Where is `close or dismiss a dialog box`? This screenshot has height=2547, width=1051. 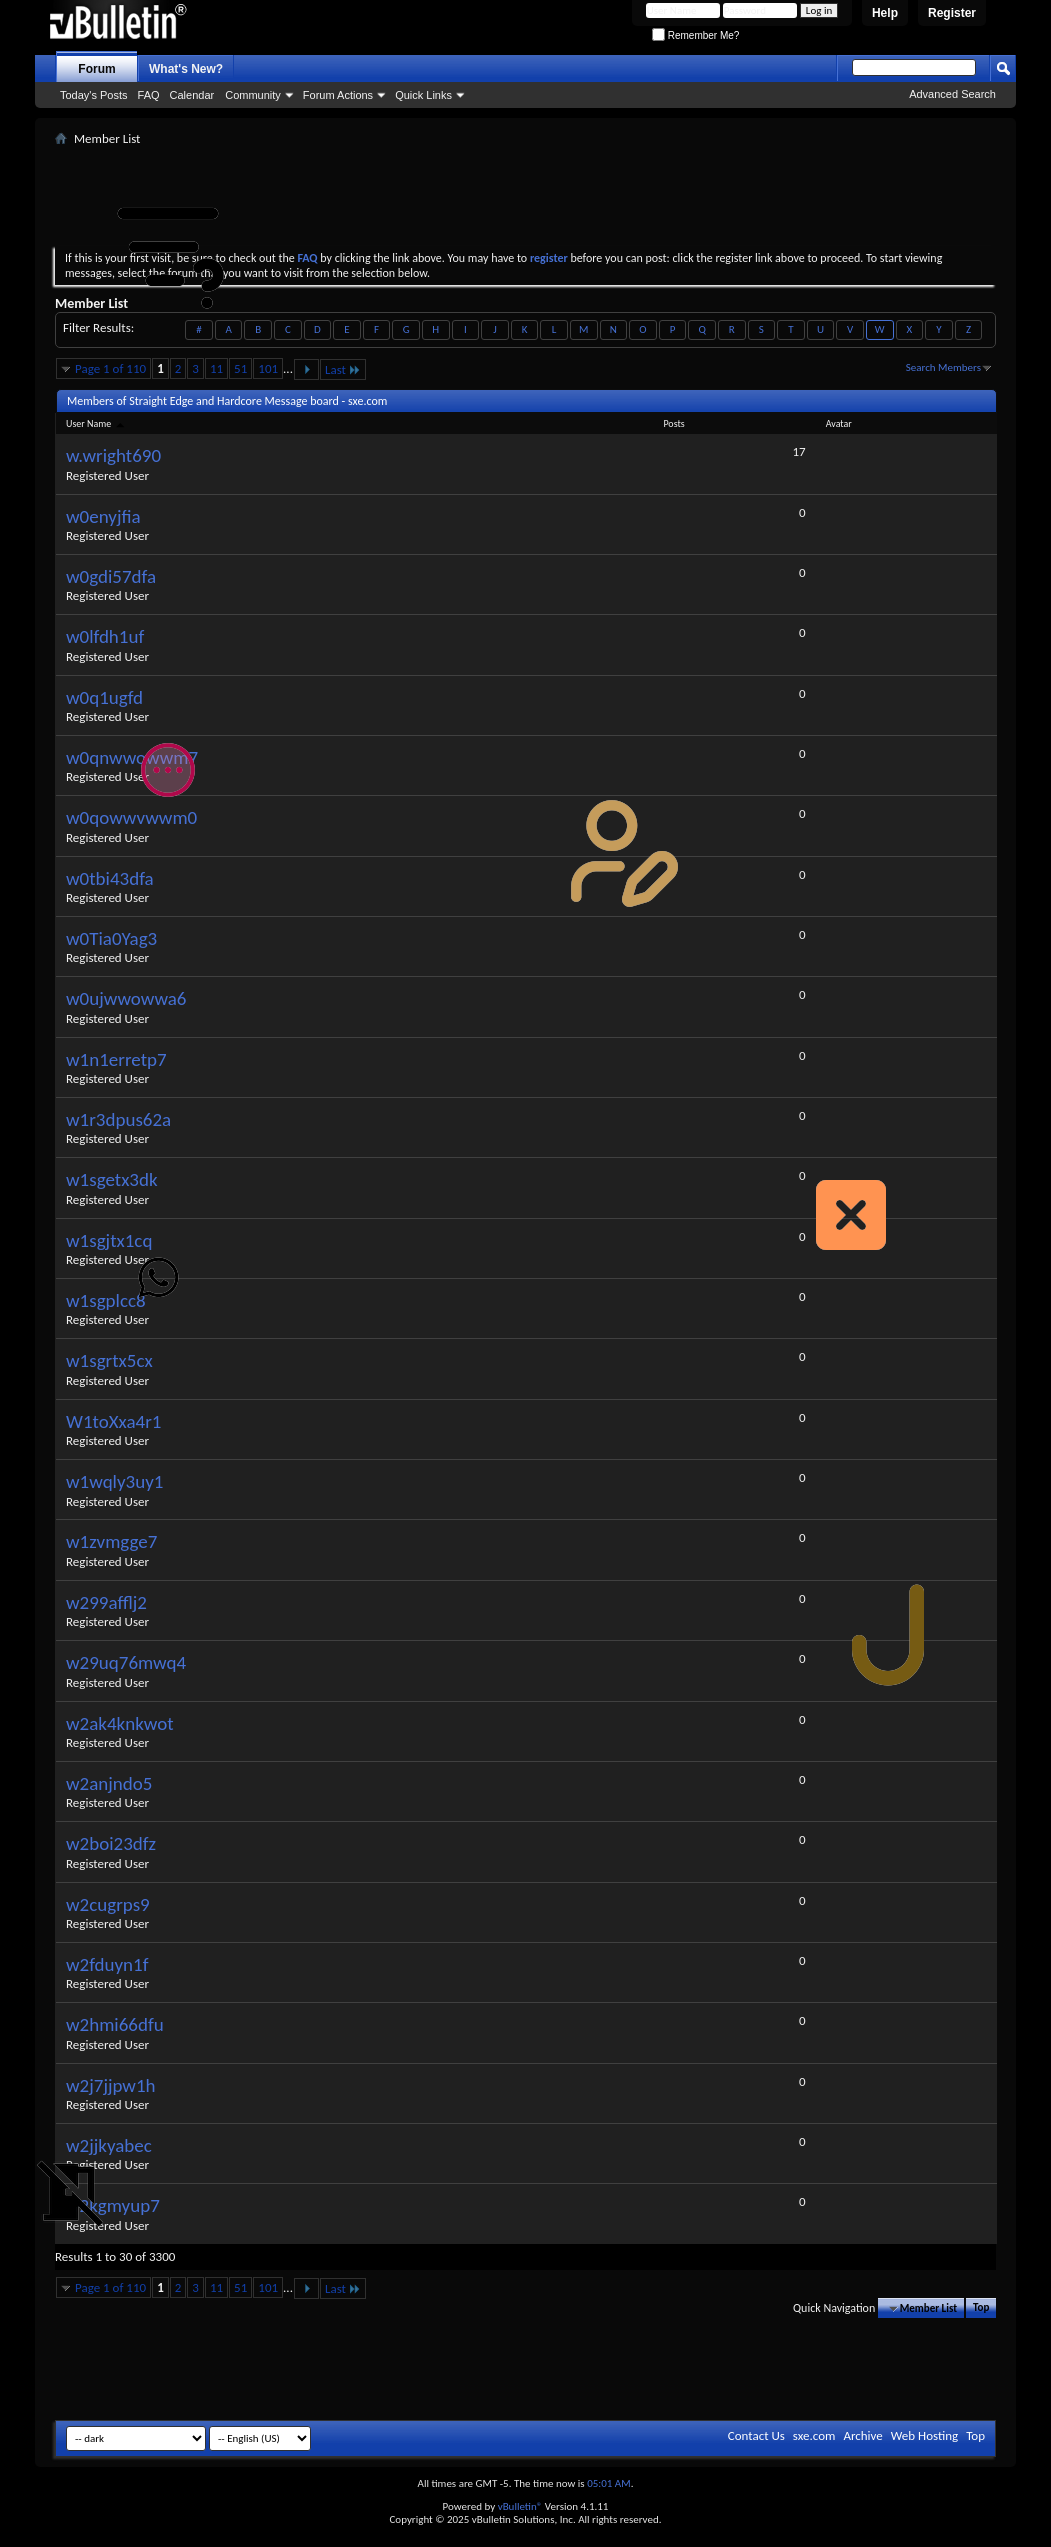
close or dismiss a dialog box is located at coordinates (851, 1215).